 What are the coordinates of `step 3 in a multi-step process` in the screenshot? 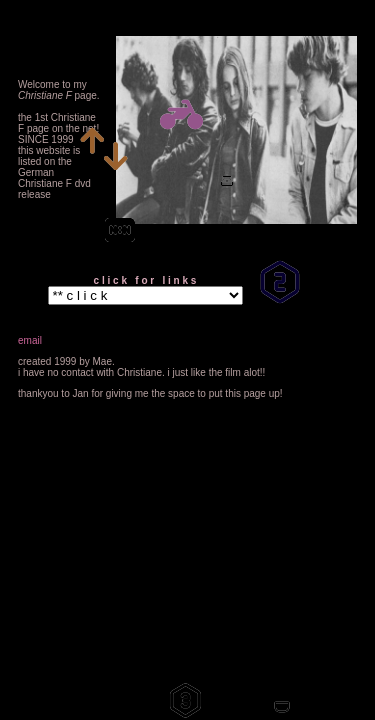 It's located at (185, 700).